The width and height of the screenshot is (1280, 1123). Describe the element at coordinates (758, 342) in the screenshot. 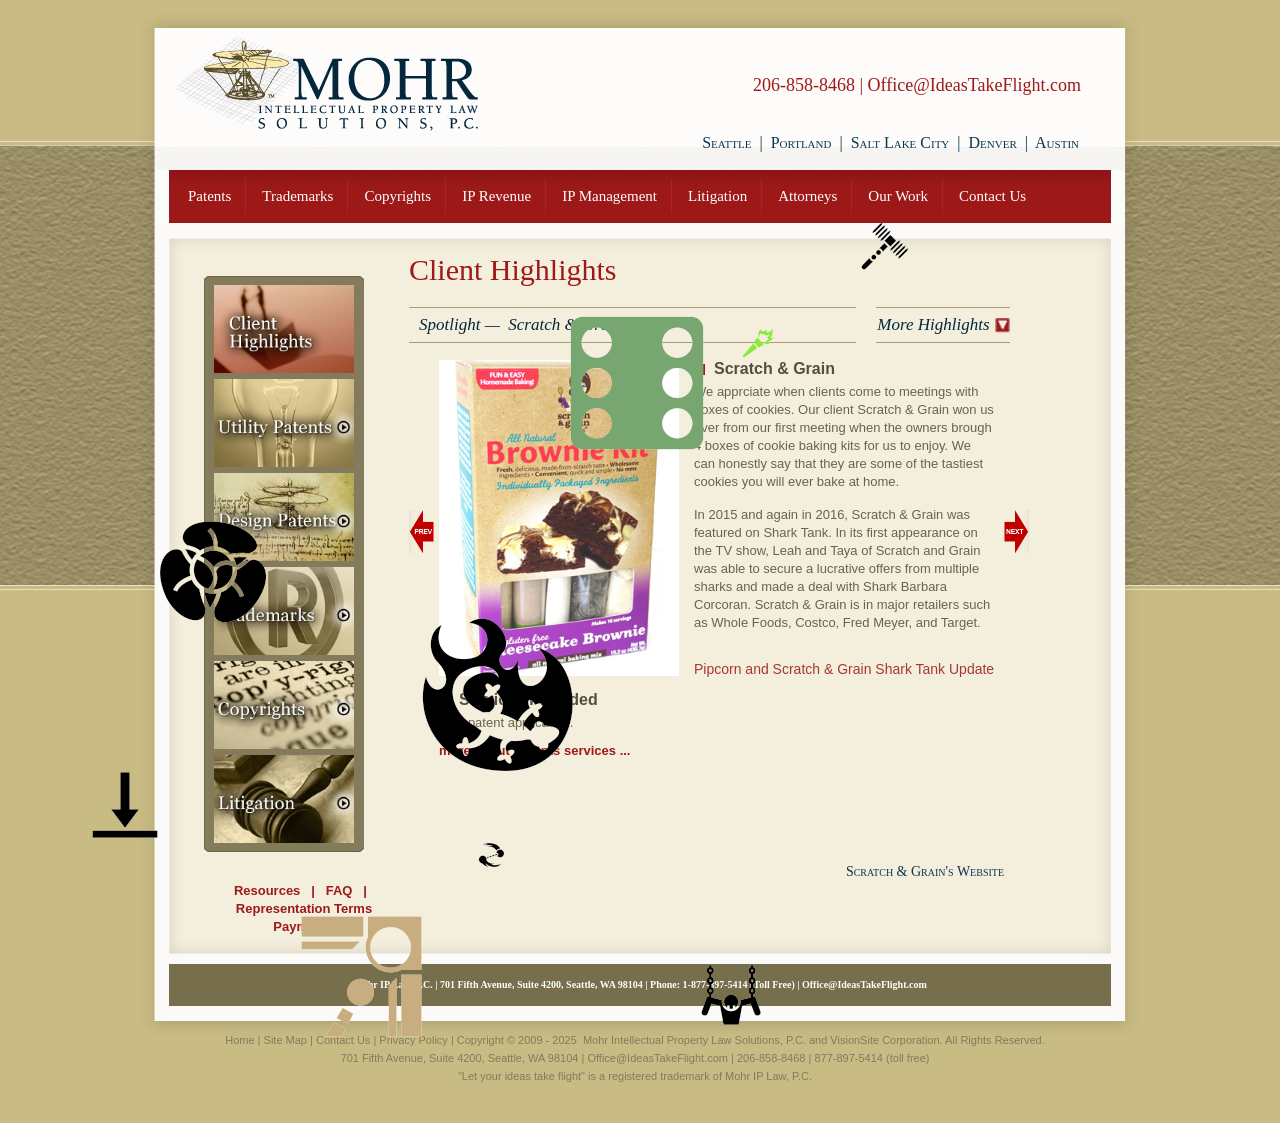

I see `toggle flashlight or torch mode` at that location.